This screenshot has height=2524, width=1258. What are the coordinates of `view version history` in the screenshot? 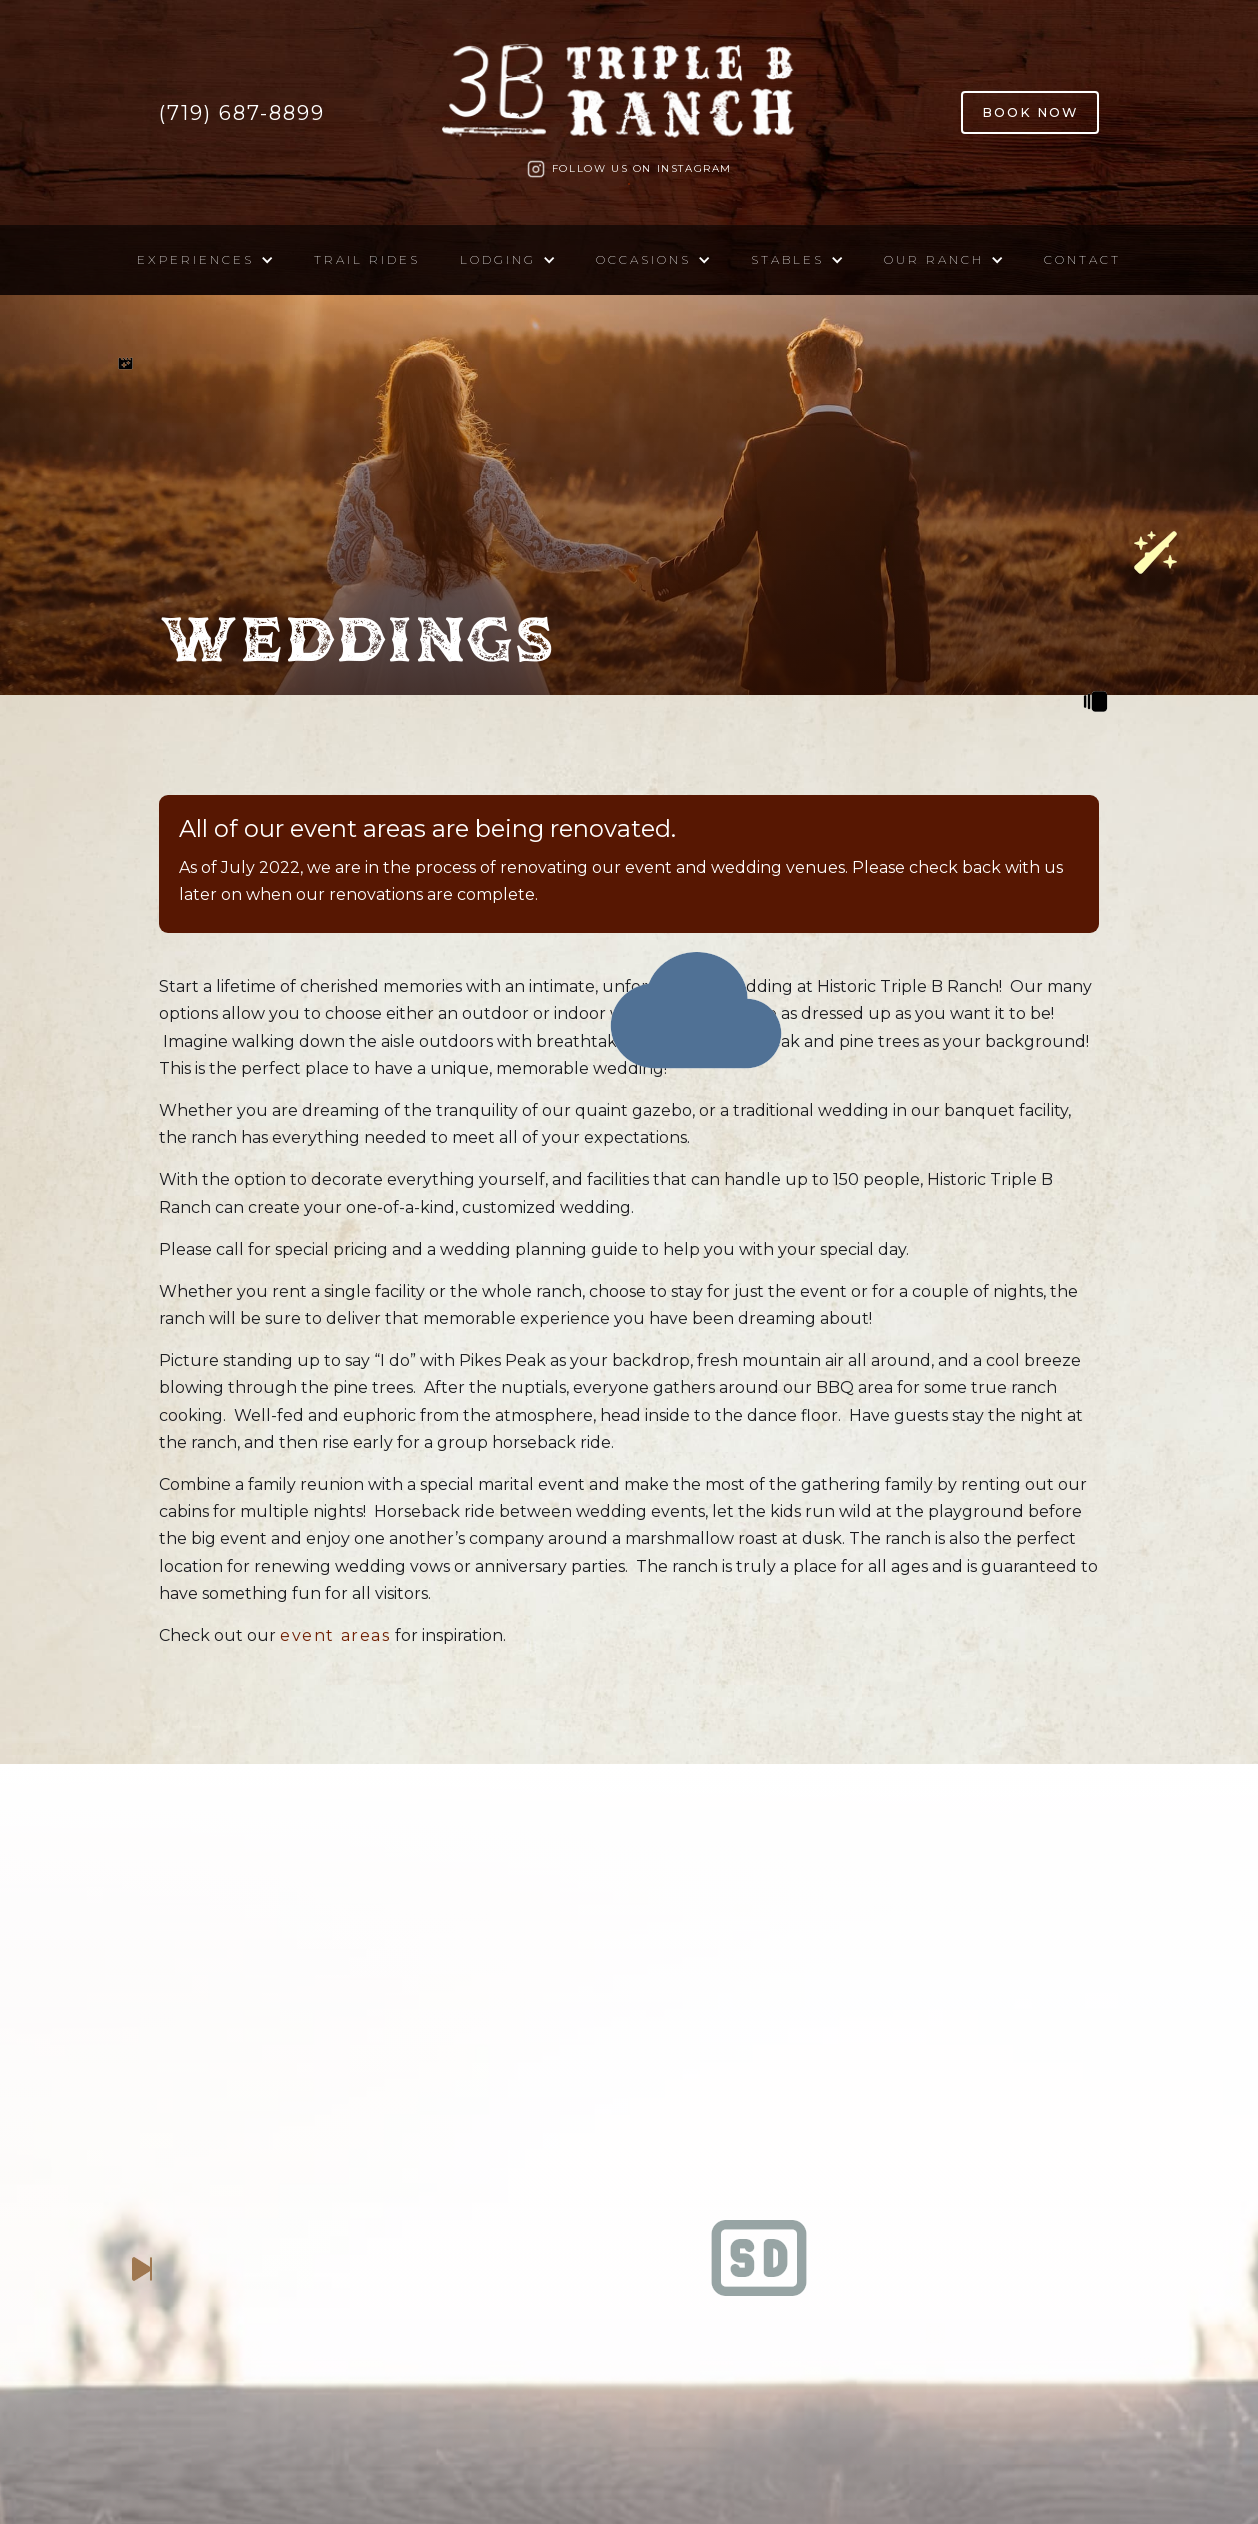 It's located at (1095, 701).